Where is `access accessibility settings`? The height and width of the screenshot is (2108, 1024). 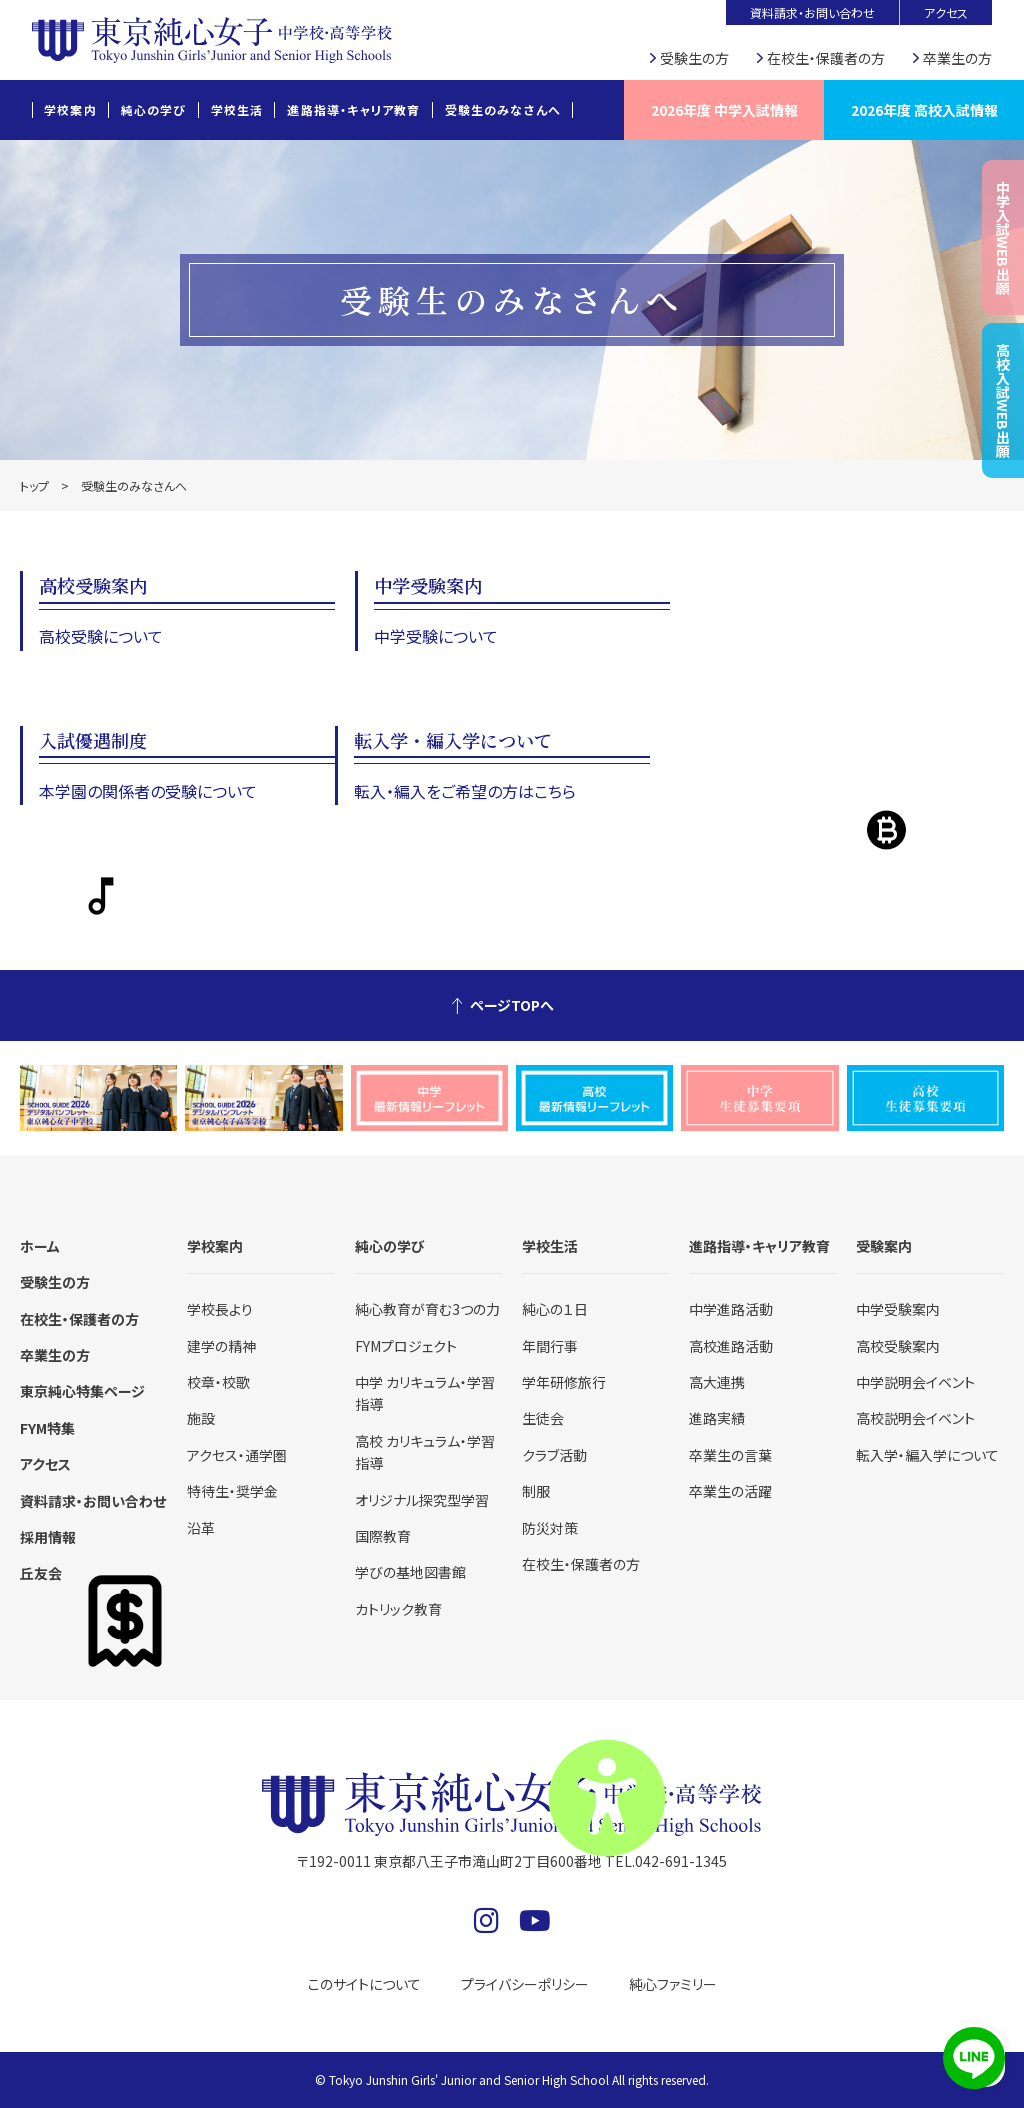 access accessibility settings is located at coordinates (607, 1798).